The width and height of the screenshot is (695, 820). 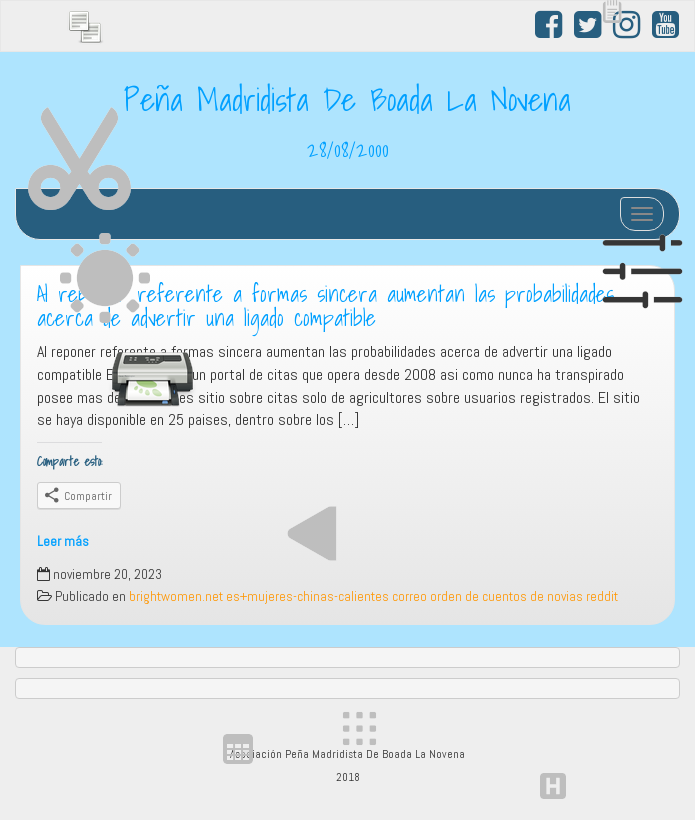 What do you see at coordinates (239, 750) in the screenshot?
I see `indicates a calendar file type` at bounding box center [239, 750].